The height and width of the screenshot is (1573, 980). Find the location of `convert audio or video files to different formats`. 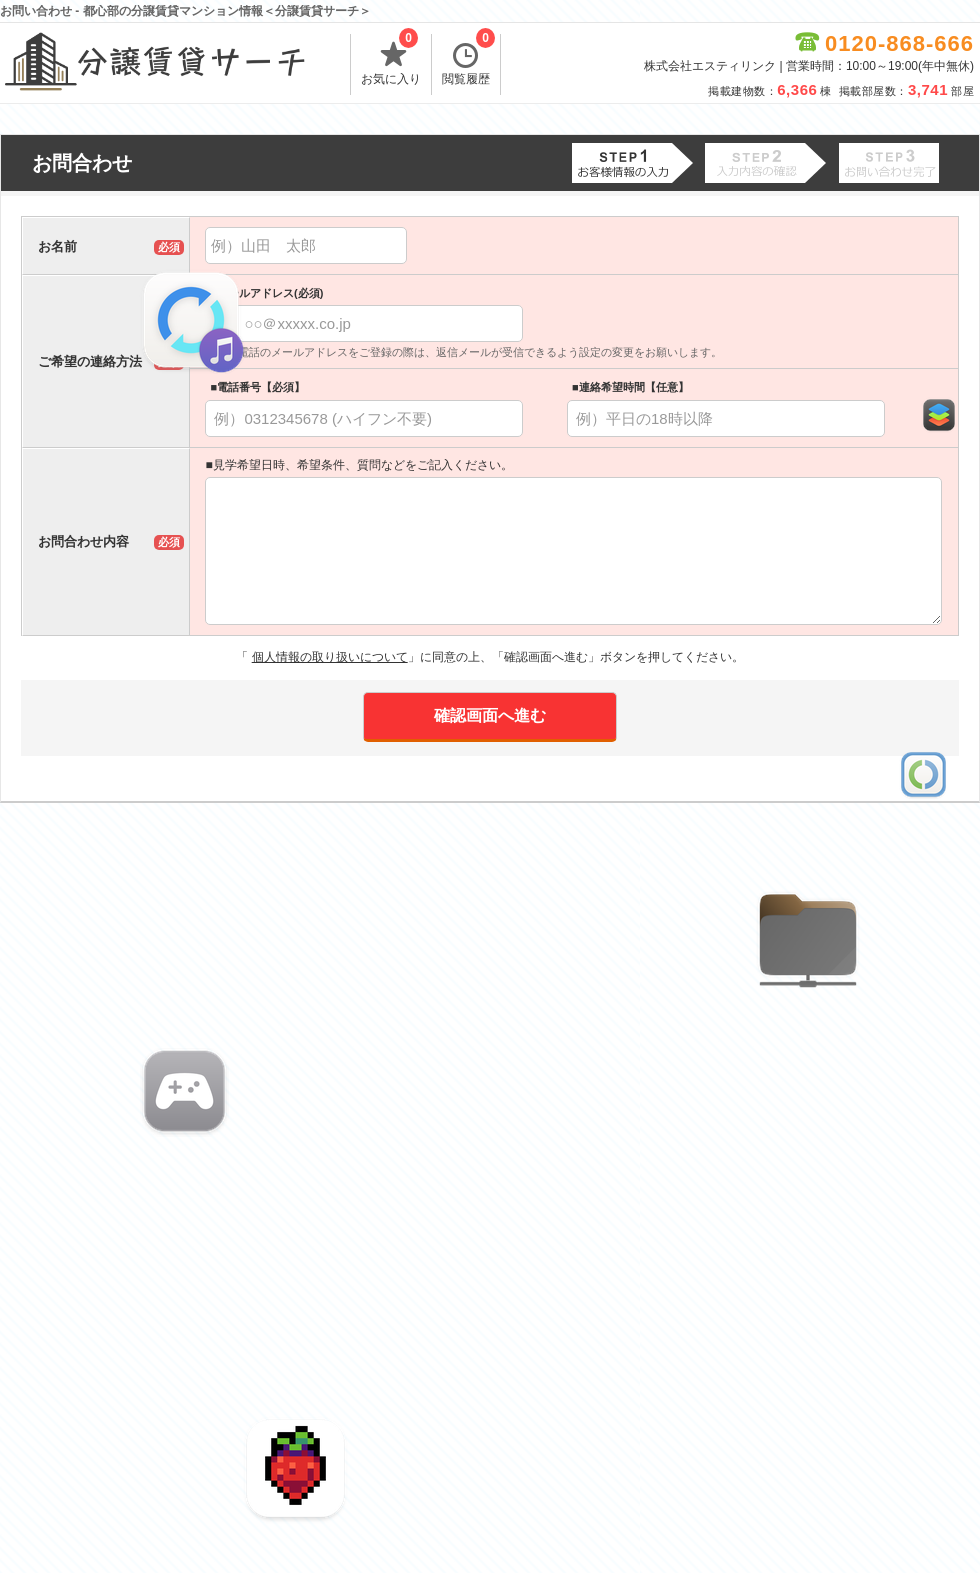

convert audio or video files to different formats is located at coordinates (191, 320).